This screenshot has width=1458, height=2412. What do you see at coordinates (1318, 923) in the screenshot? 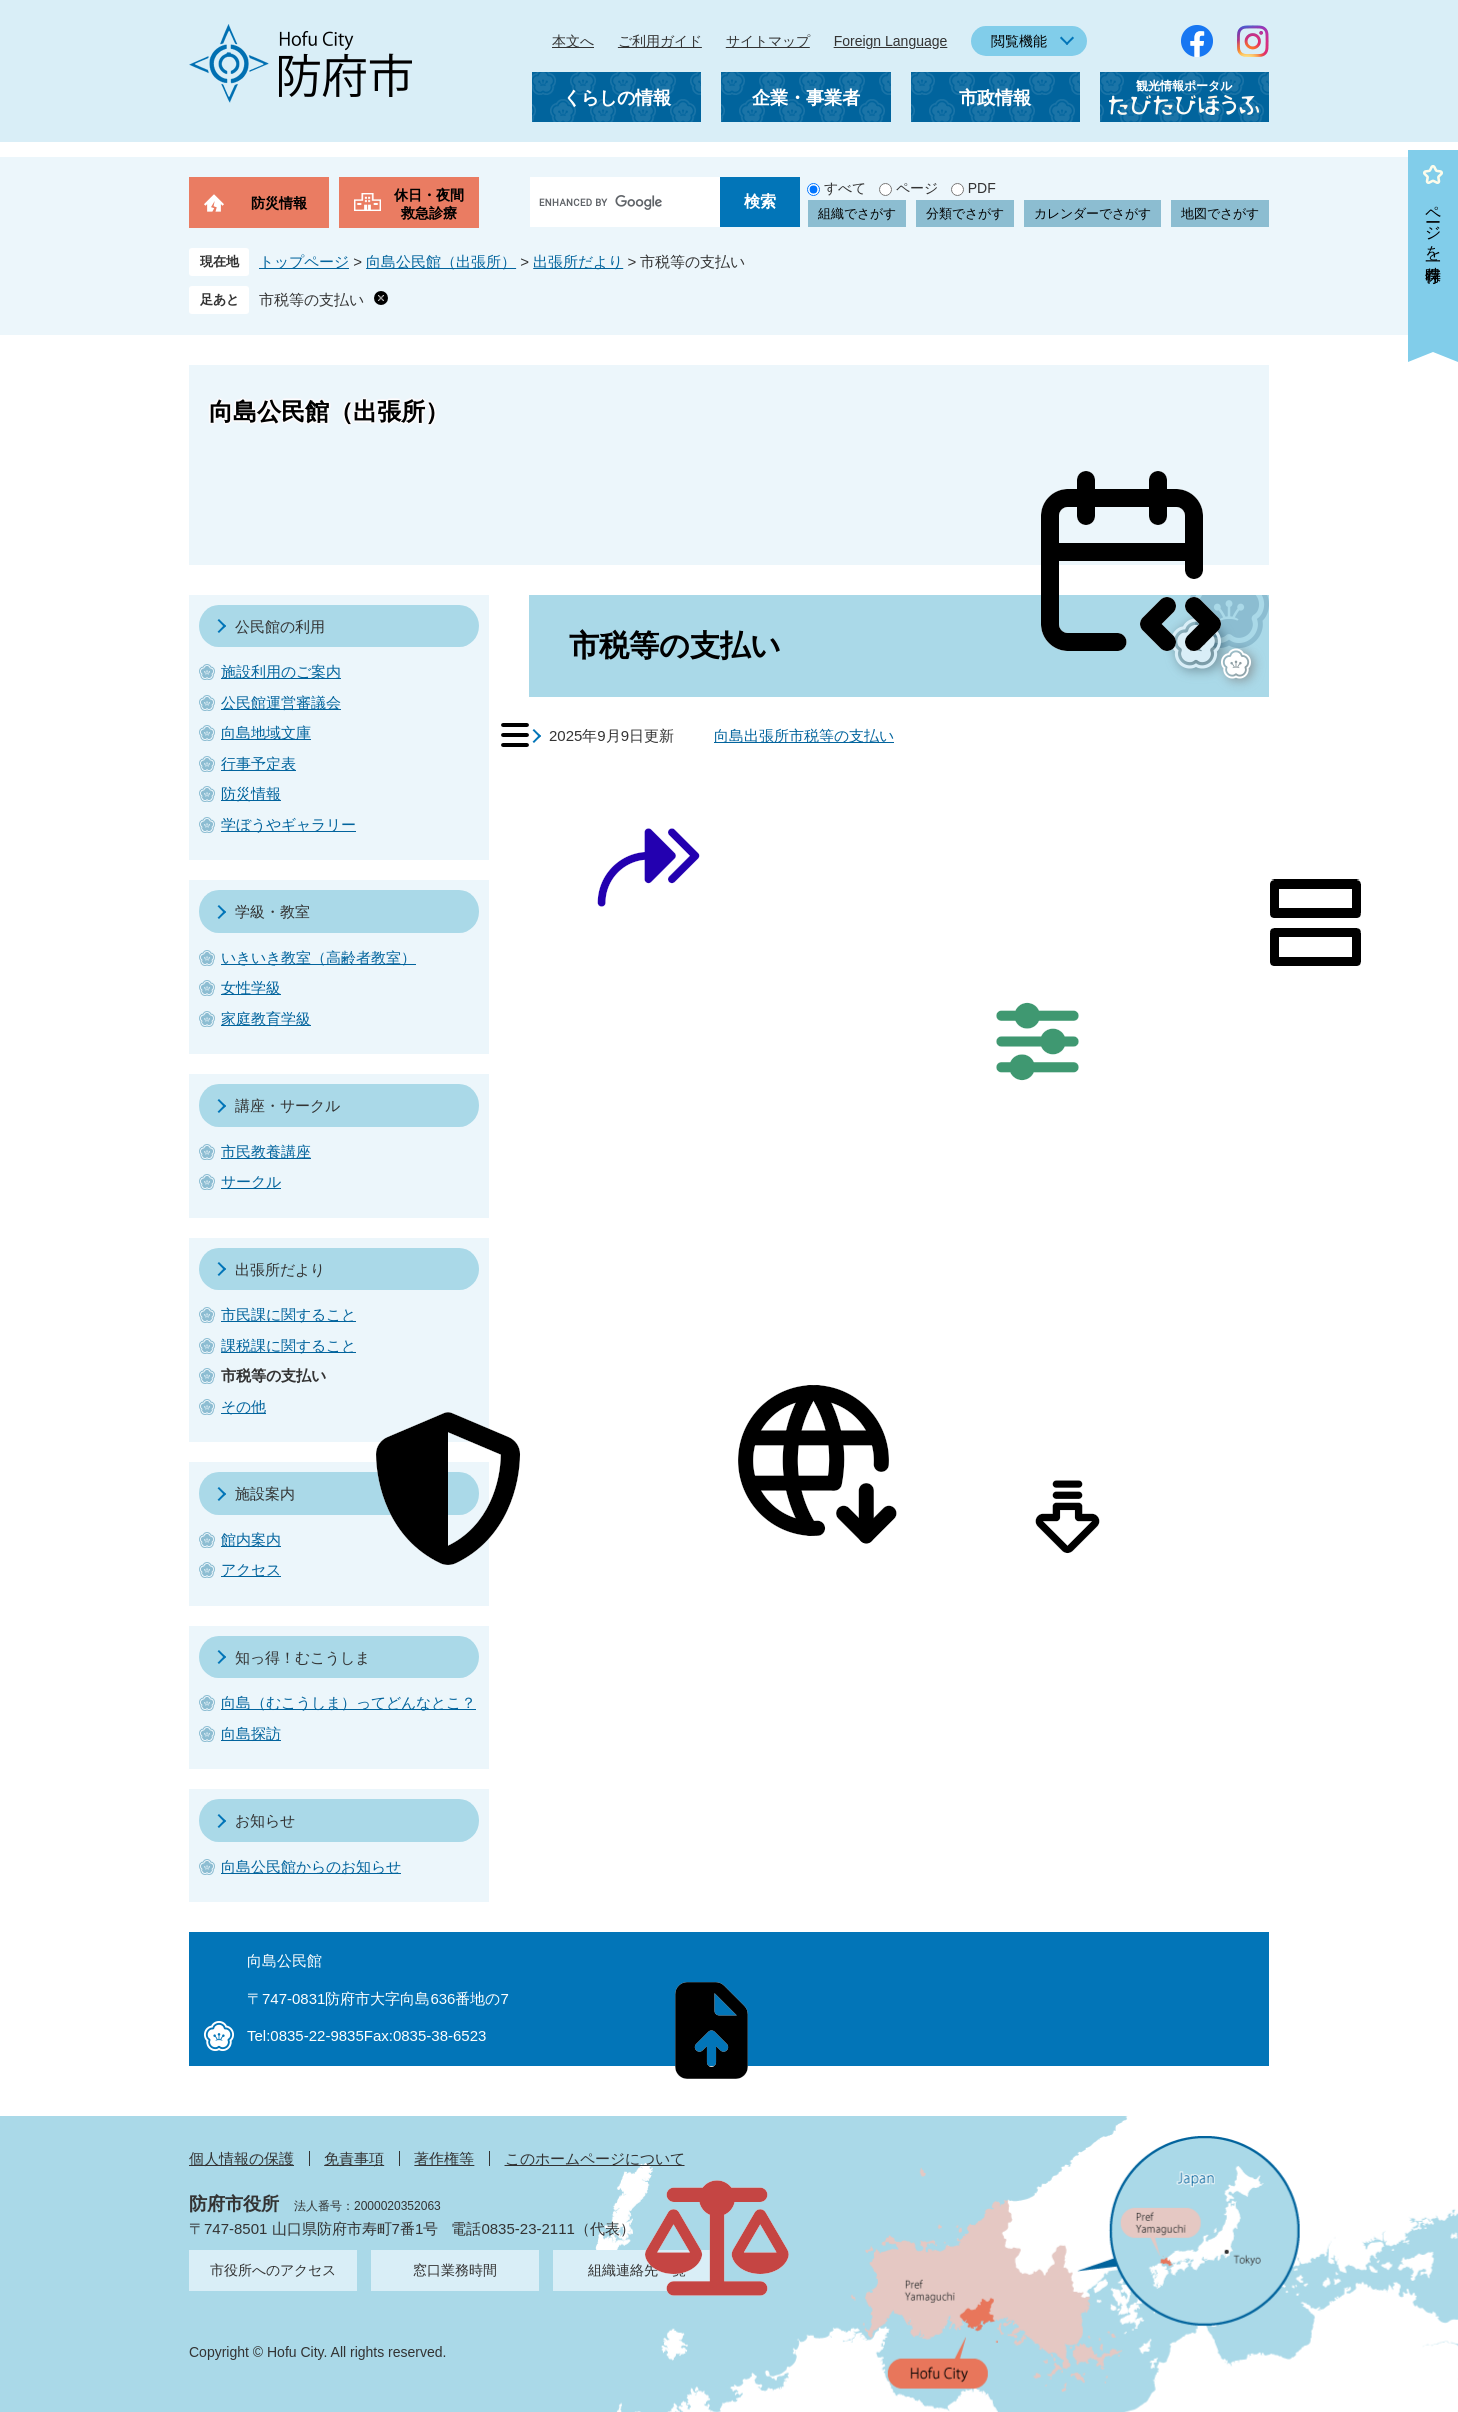
I see `view agenda or schedule items` at bounding box center [1318, 923].